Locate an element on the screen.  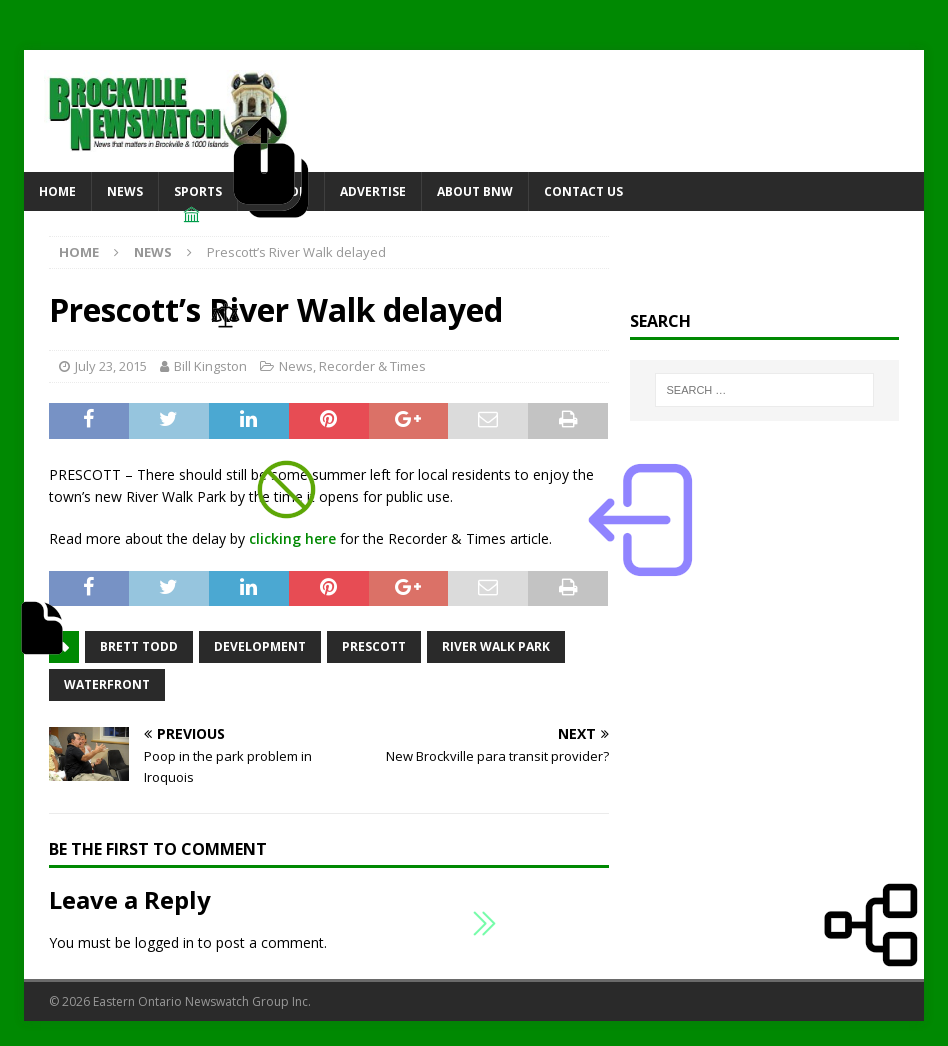
view hierarchical organization or folder structure is located at coordinates (876, 925).